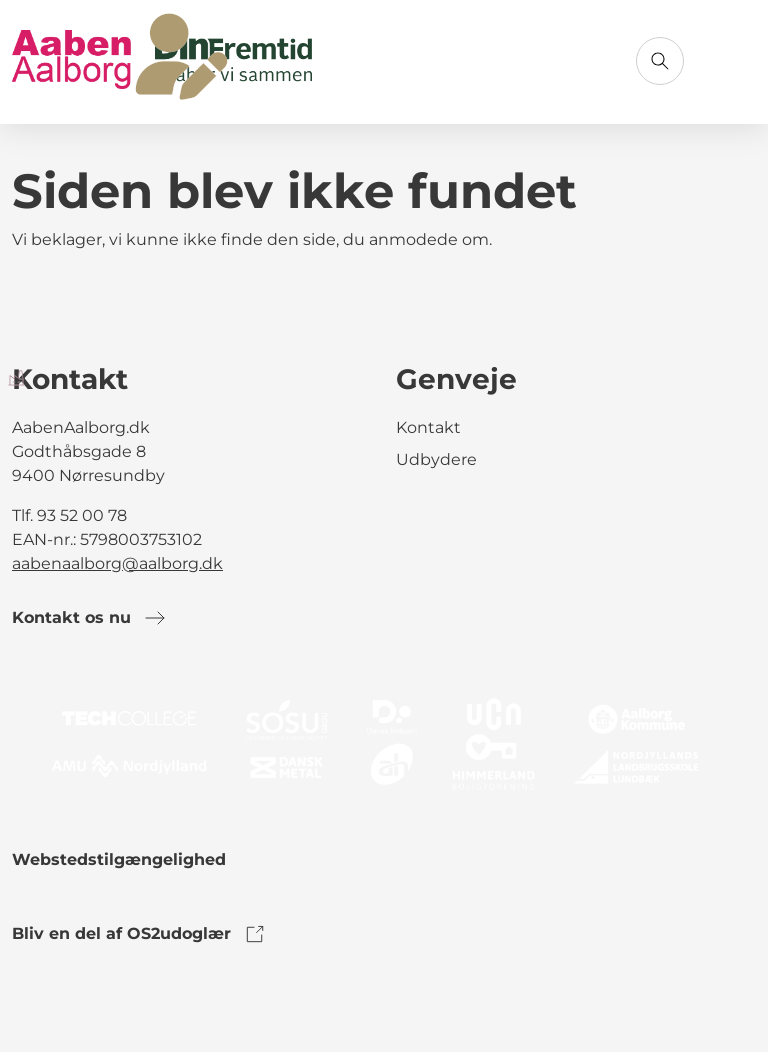 This screenshot has height=1052, width=768. I want to click on view manufacturing or production facilities, so click(16, 378).